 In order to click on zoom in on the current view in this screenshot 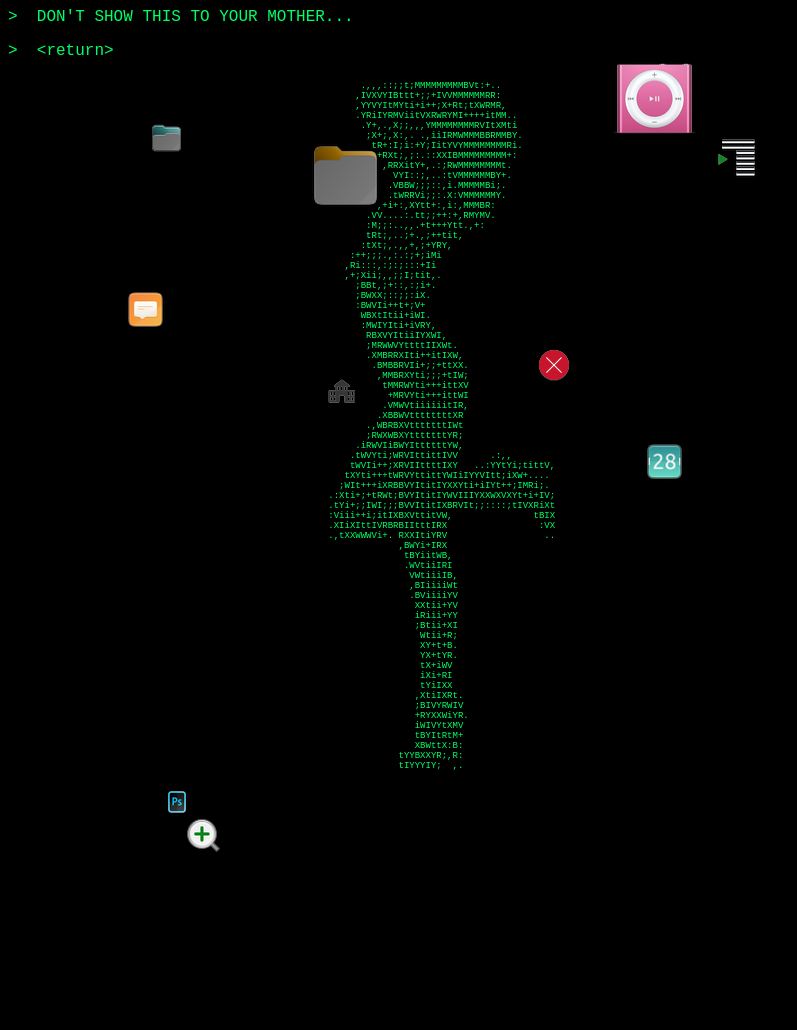, I will do `click(203, 835)`.